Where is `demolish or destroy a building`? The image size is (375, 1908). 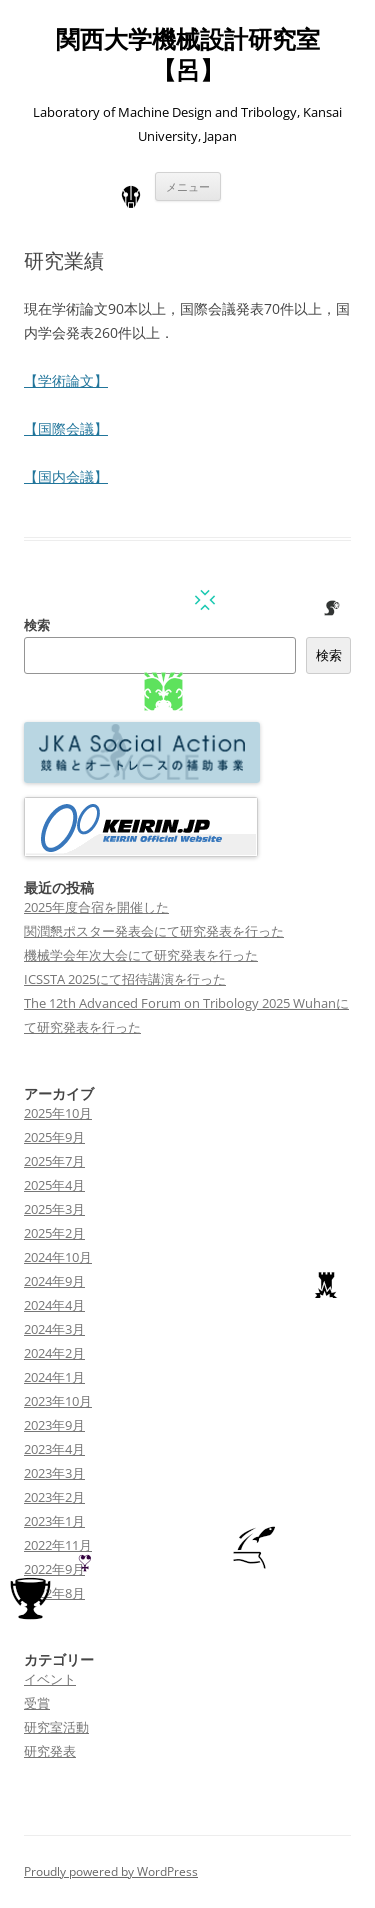 demolish or destroy a building is located at coordinates (326, 1285).